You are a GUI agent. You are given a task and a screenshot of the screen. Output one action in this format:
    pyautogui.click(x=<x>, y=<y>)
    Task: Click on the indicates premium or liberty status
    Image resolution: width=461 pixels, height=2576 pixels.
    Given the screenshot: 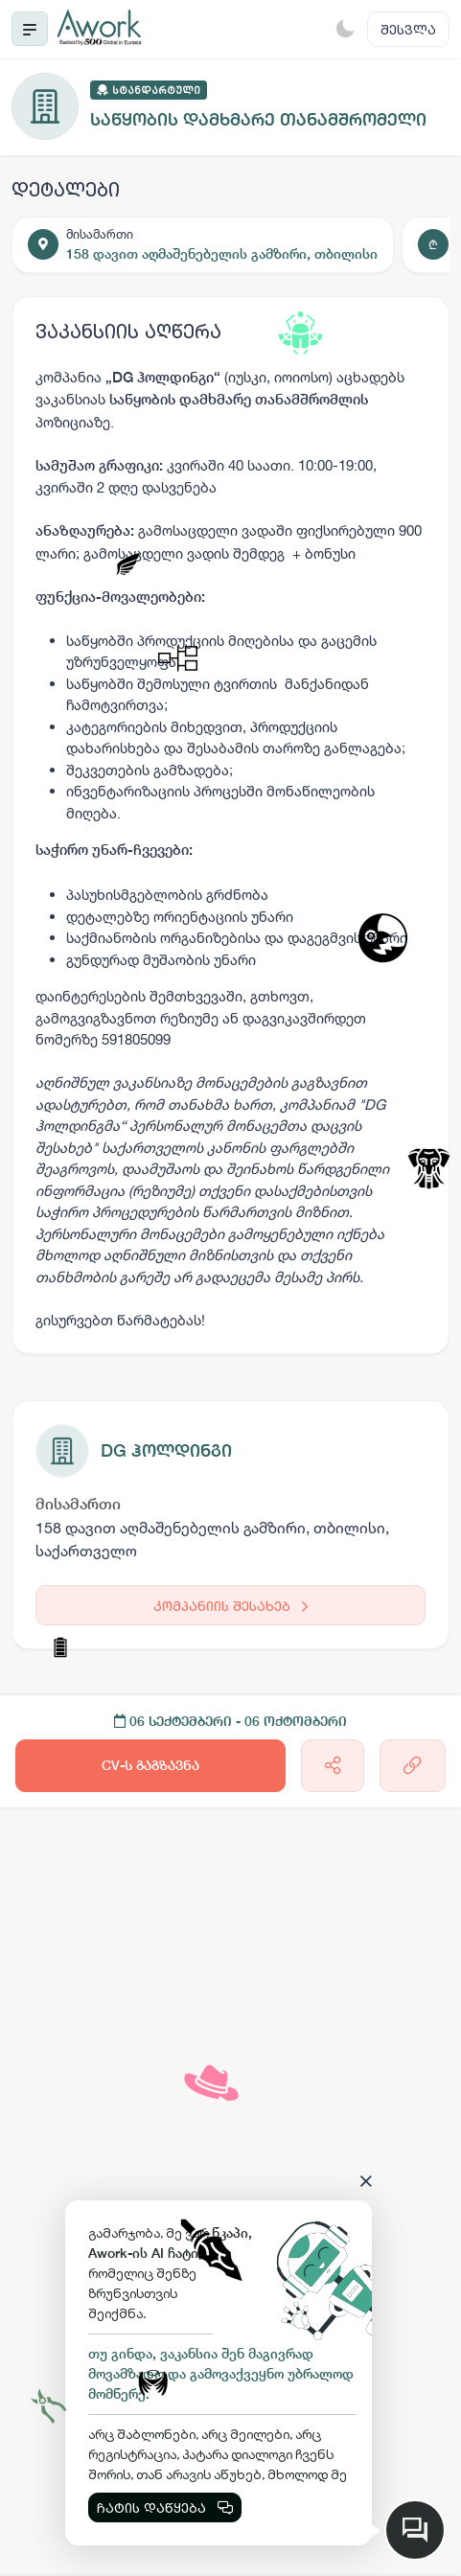 What is the action you would take?
    pyautogui.click(x=127, y=564)
    